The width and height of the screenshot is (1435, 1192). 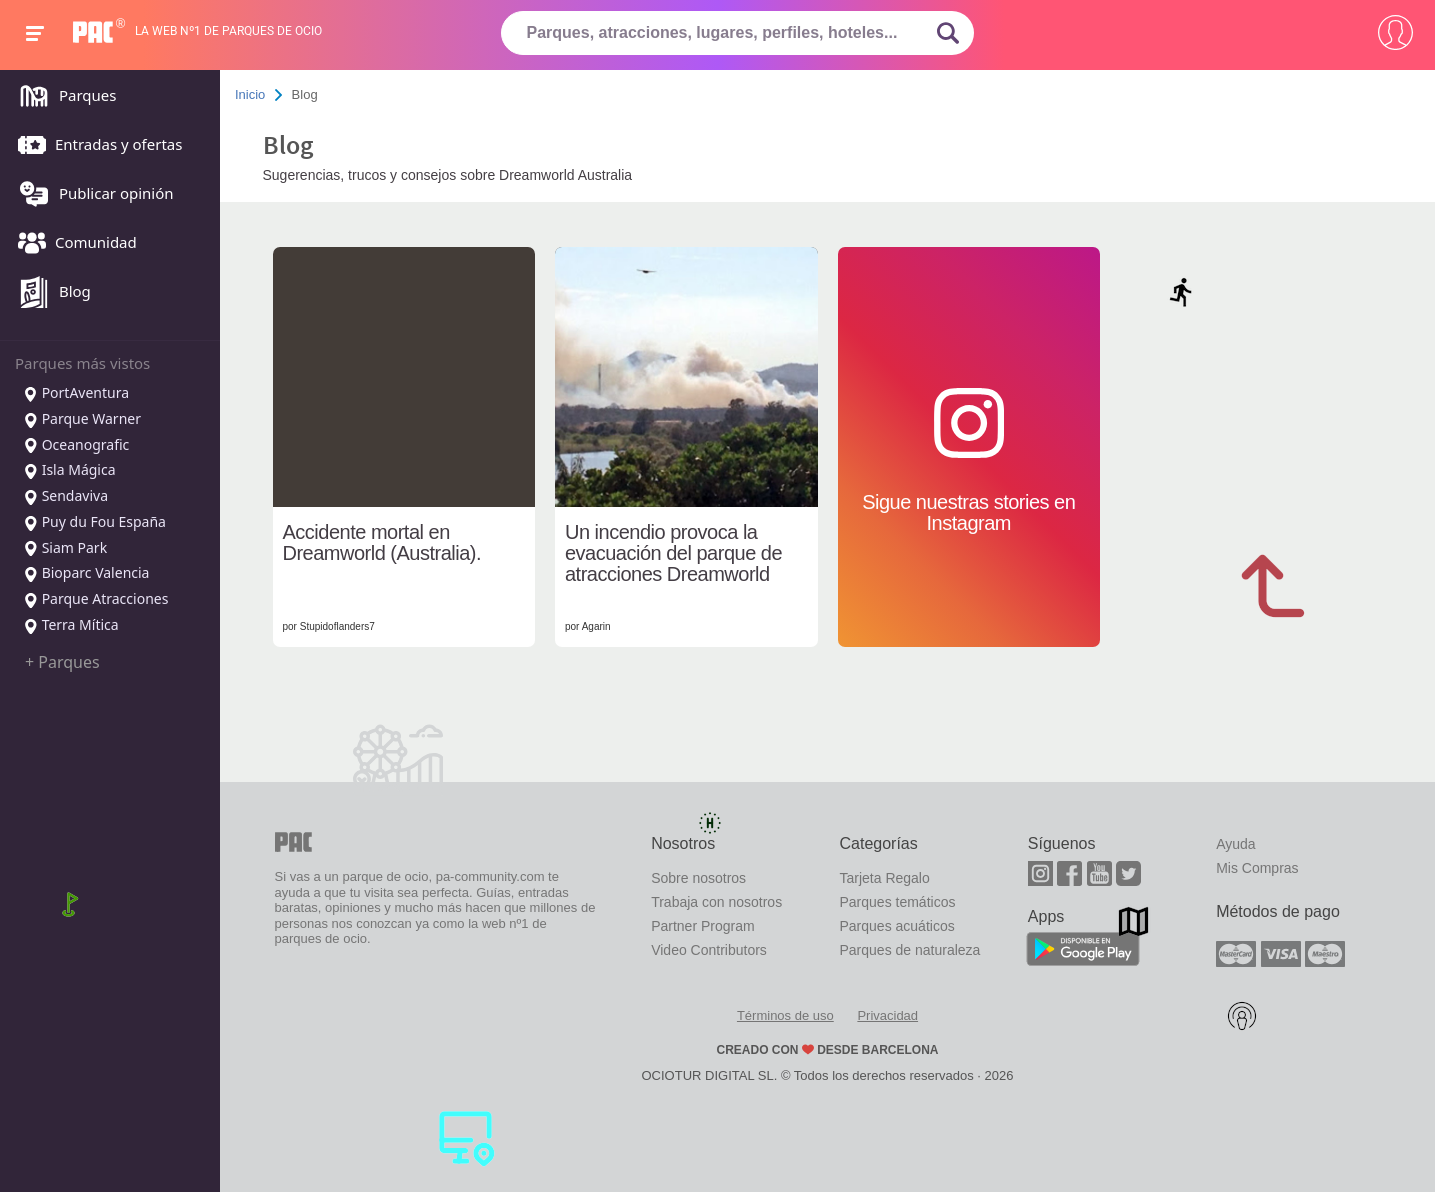 What do you see at coordinates (1242, 1016) in the screenshot?
I see `open apple podcasts app` at bounding box center [1242, 1016].